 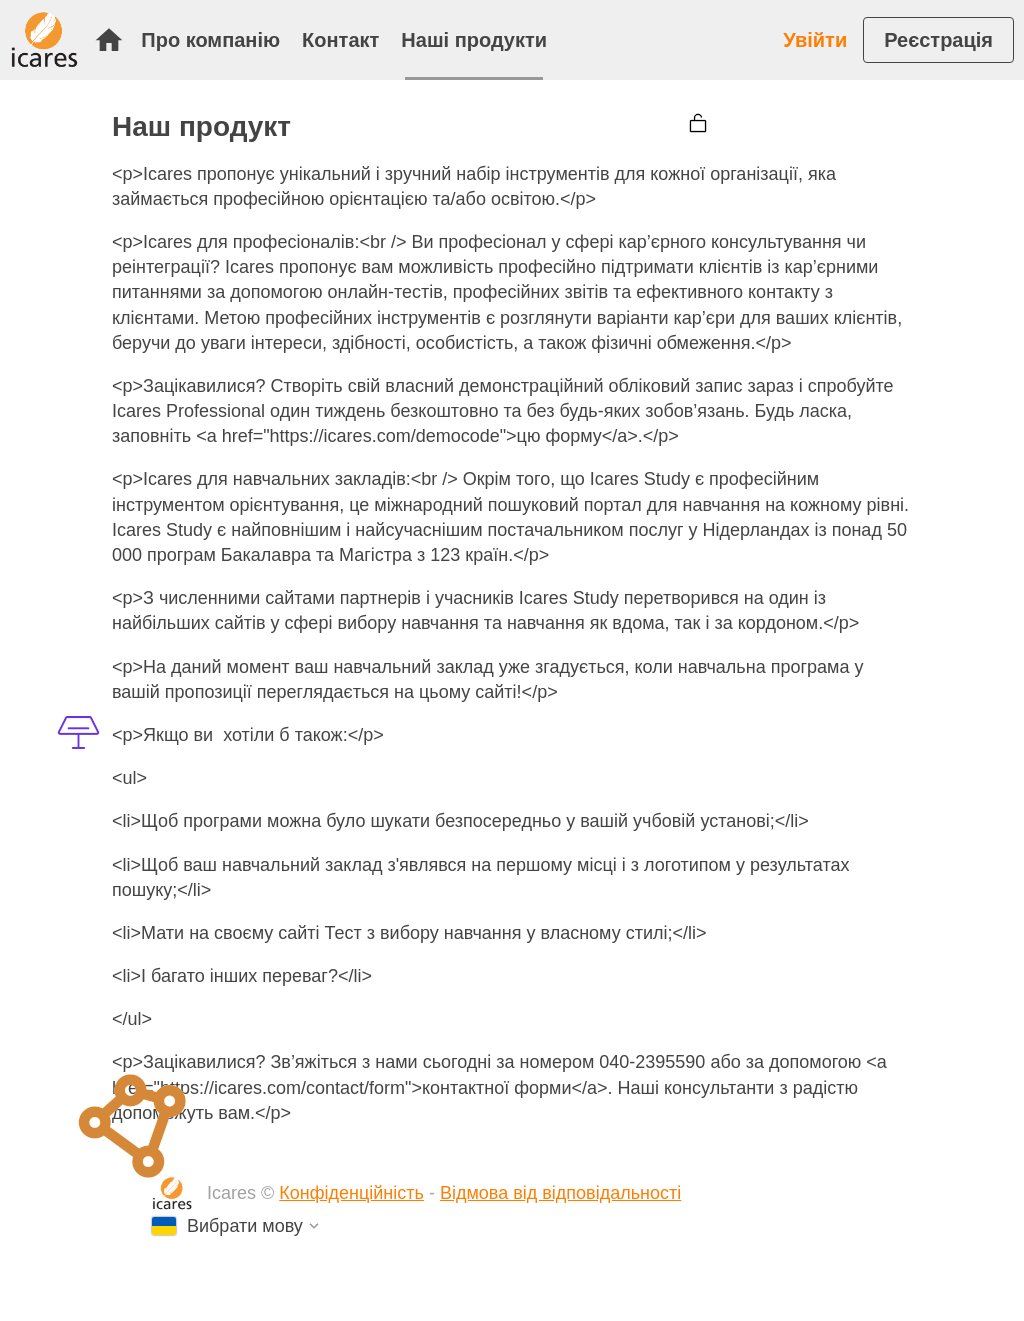 I want to click on access presentation mode, so click(x=78, y=732).